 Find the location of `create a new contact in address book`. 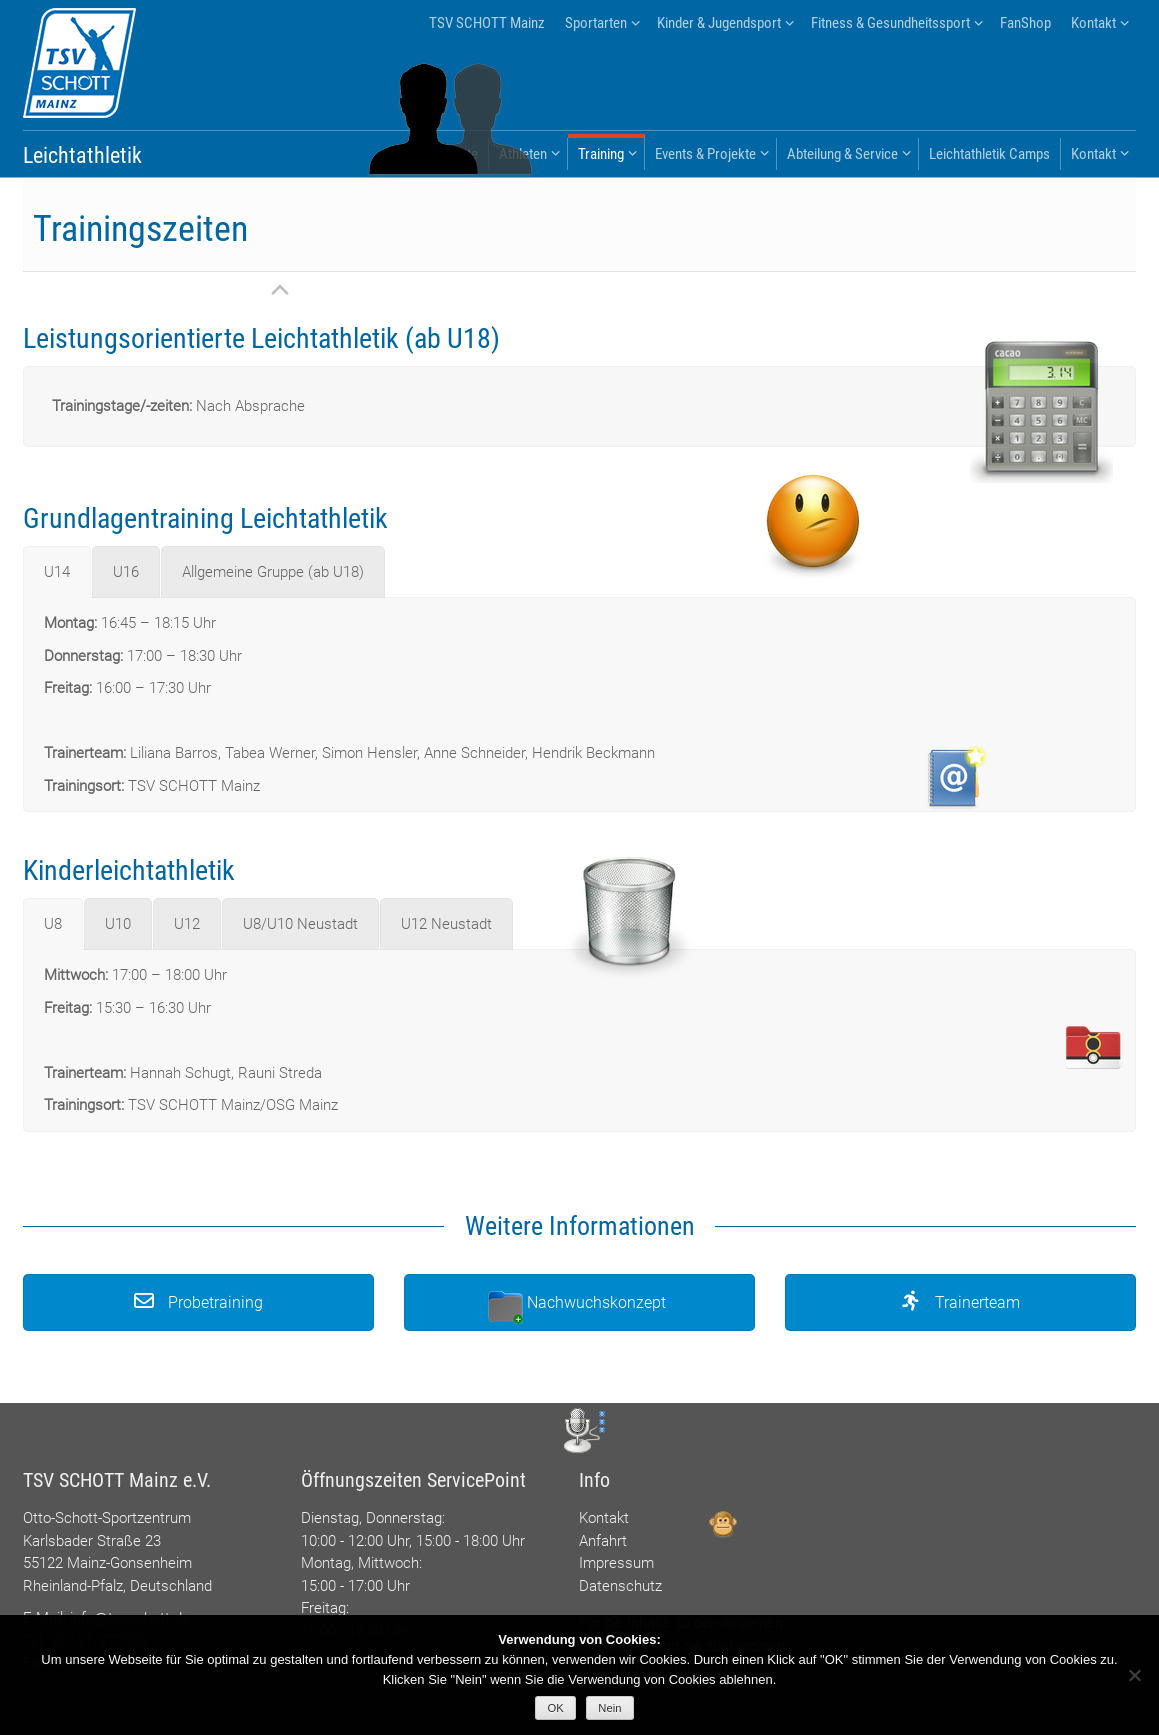

create a new contact in address book is located at coordinates (952, 780).